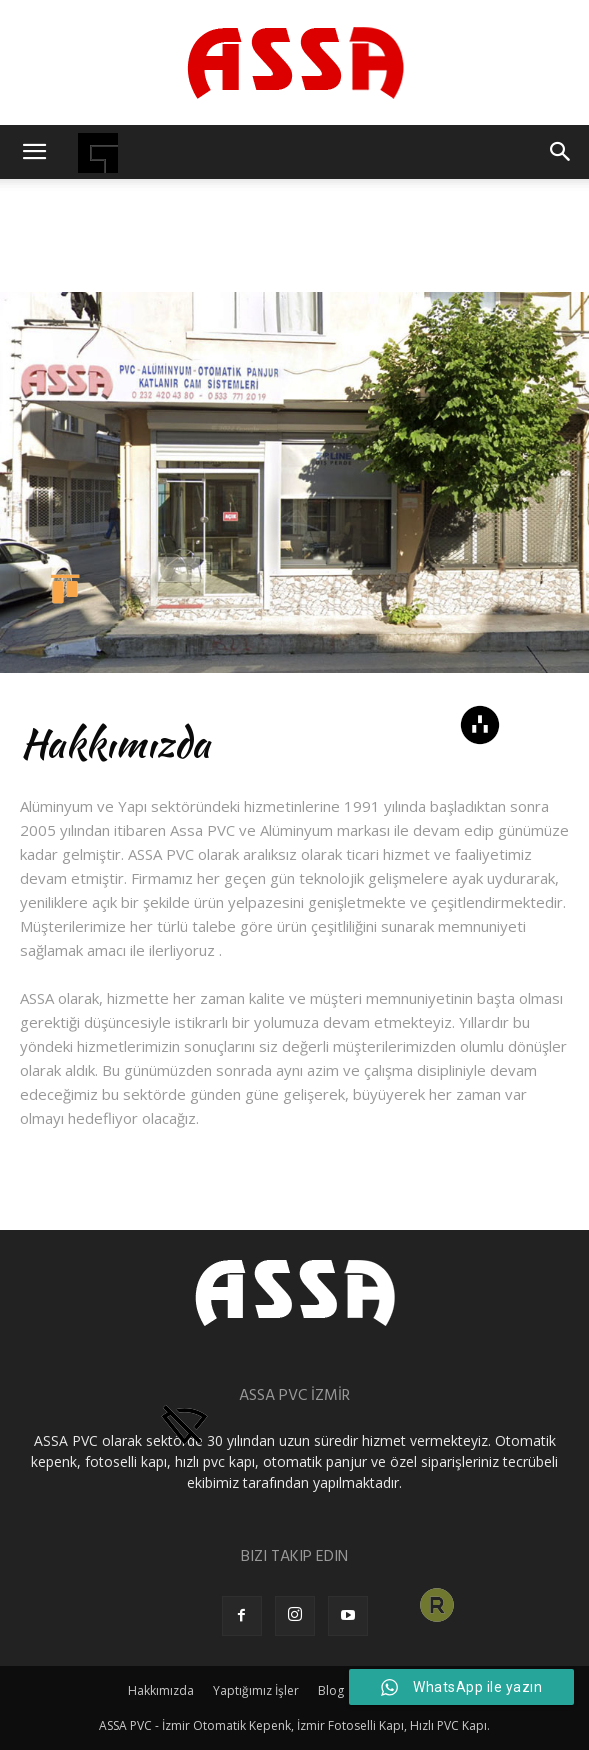  I want to click on indicates a registered trademark symbol, so click(437, 1605).